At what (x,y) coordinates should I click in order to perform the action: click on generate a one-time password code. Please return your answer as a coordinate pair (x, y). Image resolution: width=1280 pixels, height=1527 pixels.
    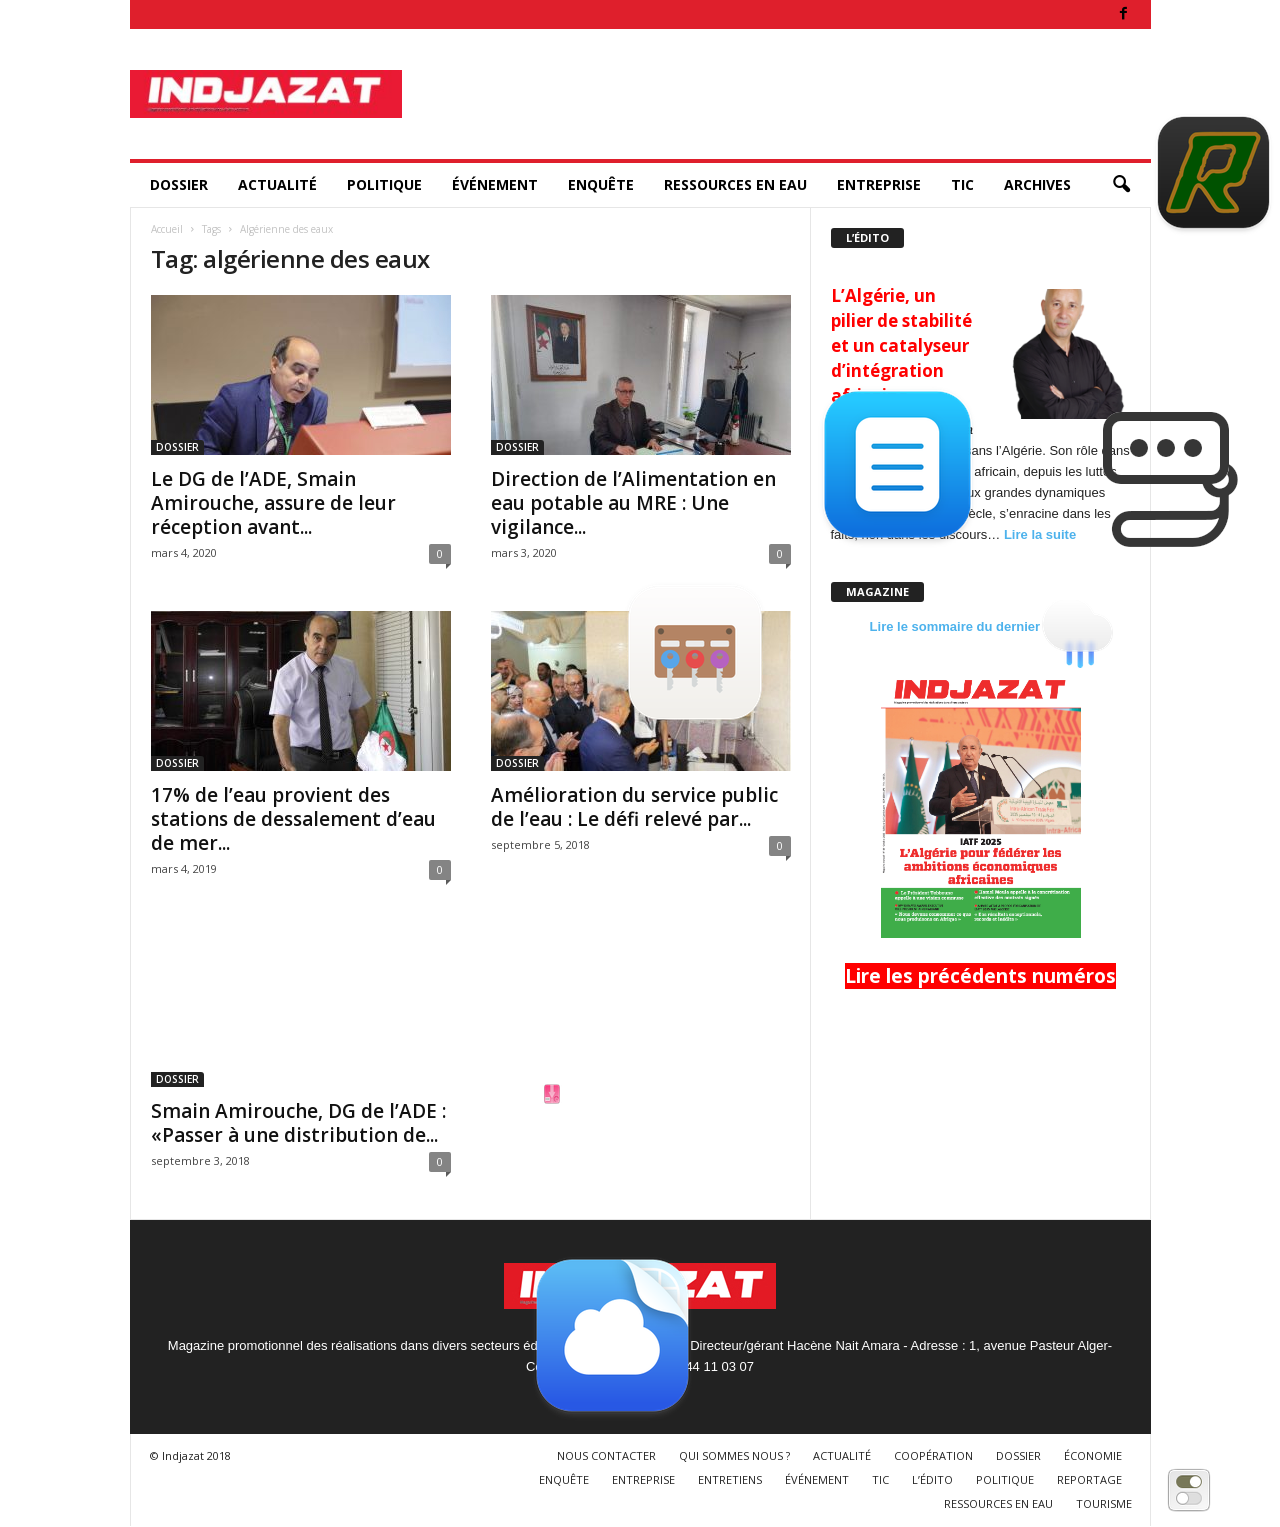
    Looking at the image, I should click on (1175, 484).